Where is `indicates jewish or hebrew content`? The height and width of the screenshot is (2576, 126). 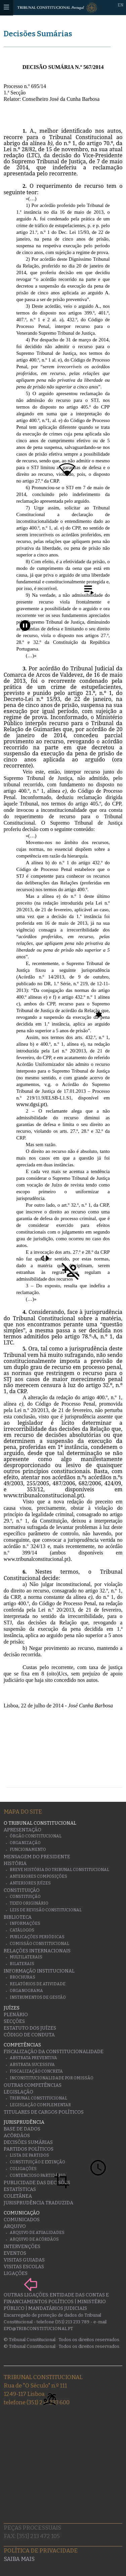 indicates jewish or hebrew content is located at coordinates (99, 1014).